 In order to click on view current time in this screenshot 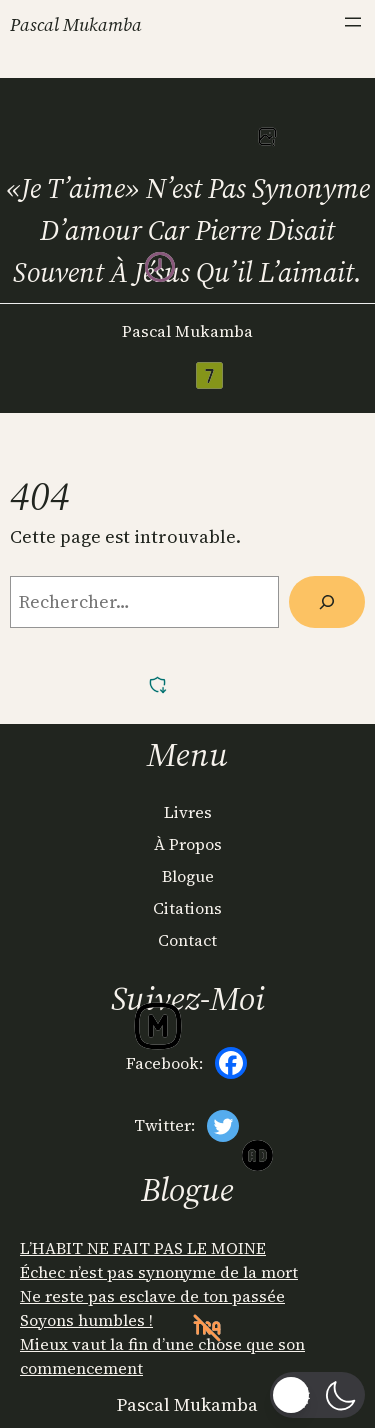, I will do `click(160, 267)`.